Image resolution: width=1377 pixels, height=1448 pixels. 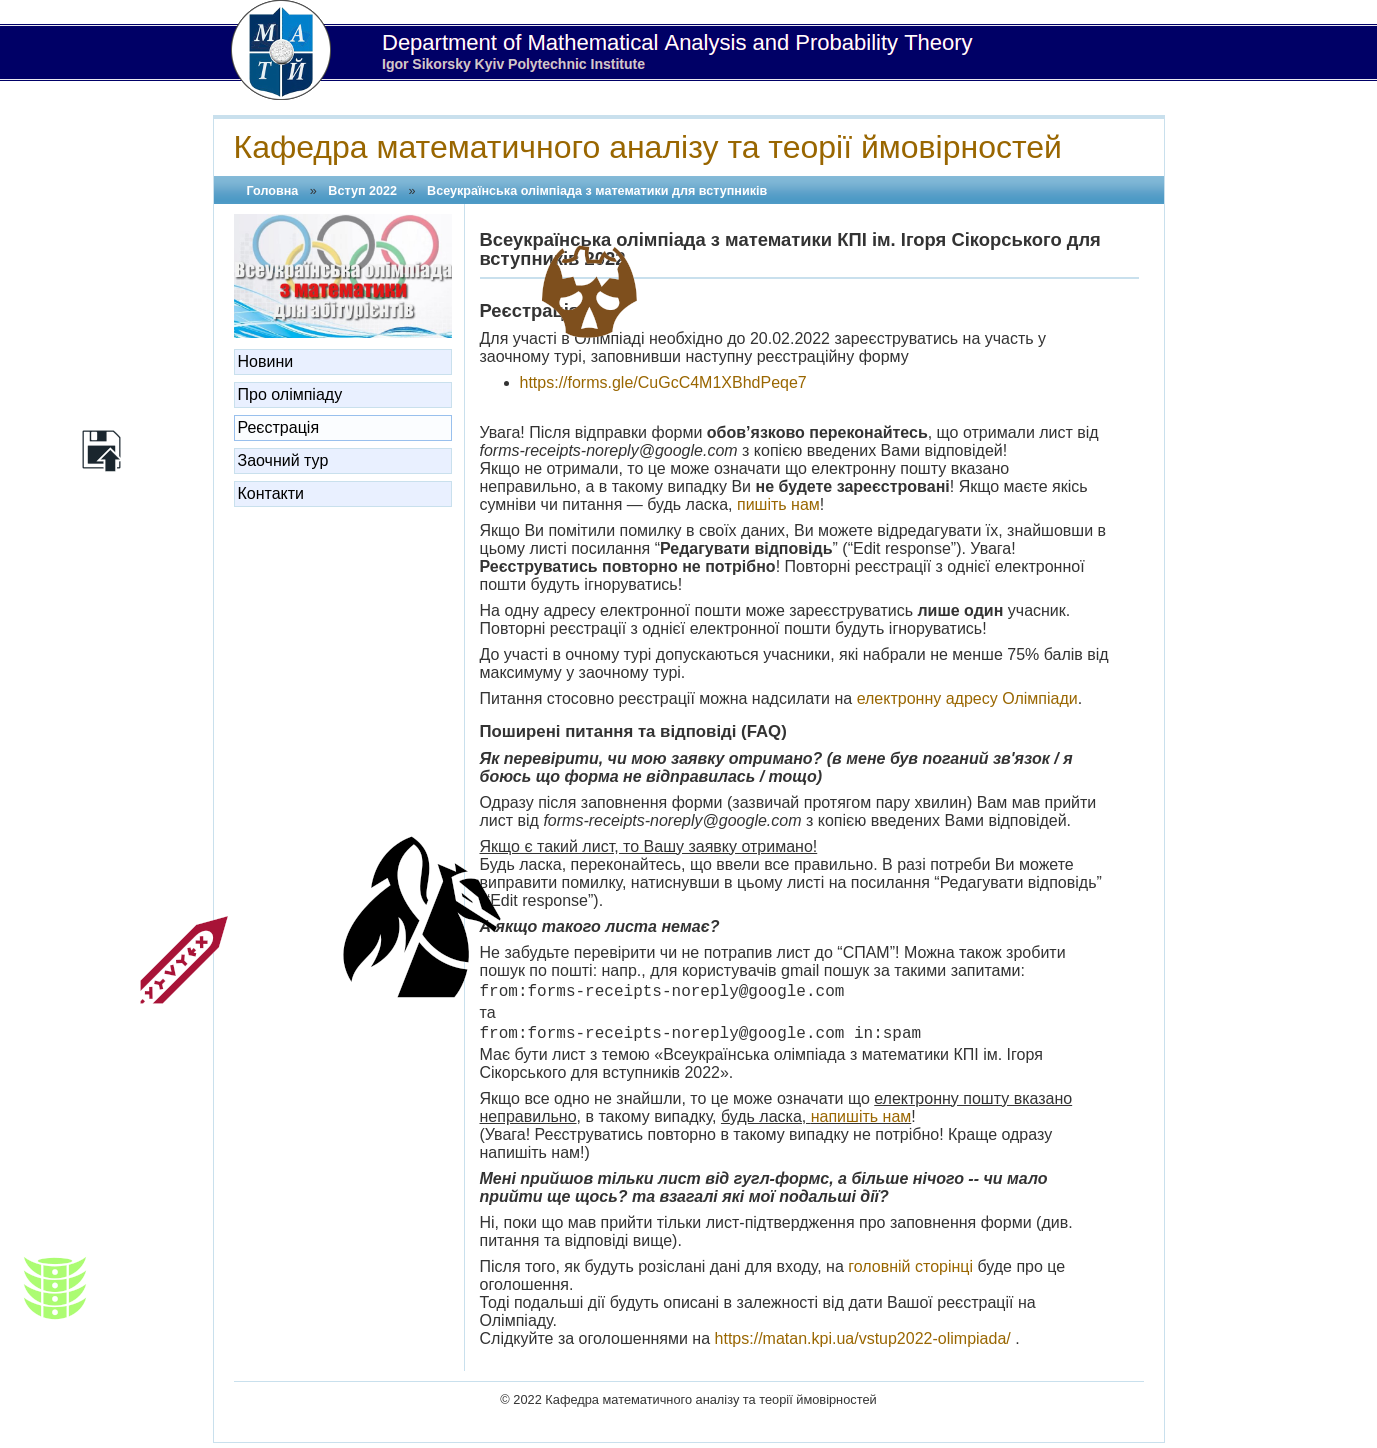 What do you see at coordinates (55, 1288) in the screenshot?
I see `server or database storage indicator` at bounding box center [55, 1288].